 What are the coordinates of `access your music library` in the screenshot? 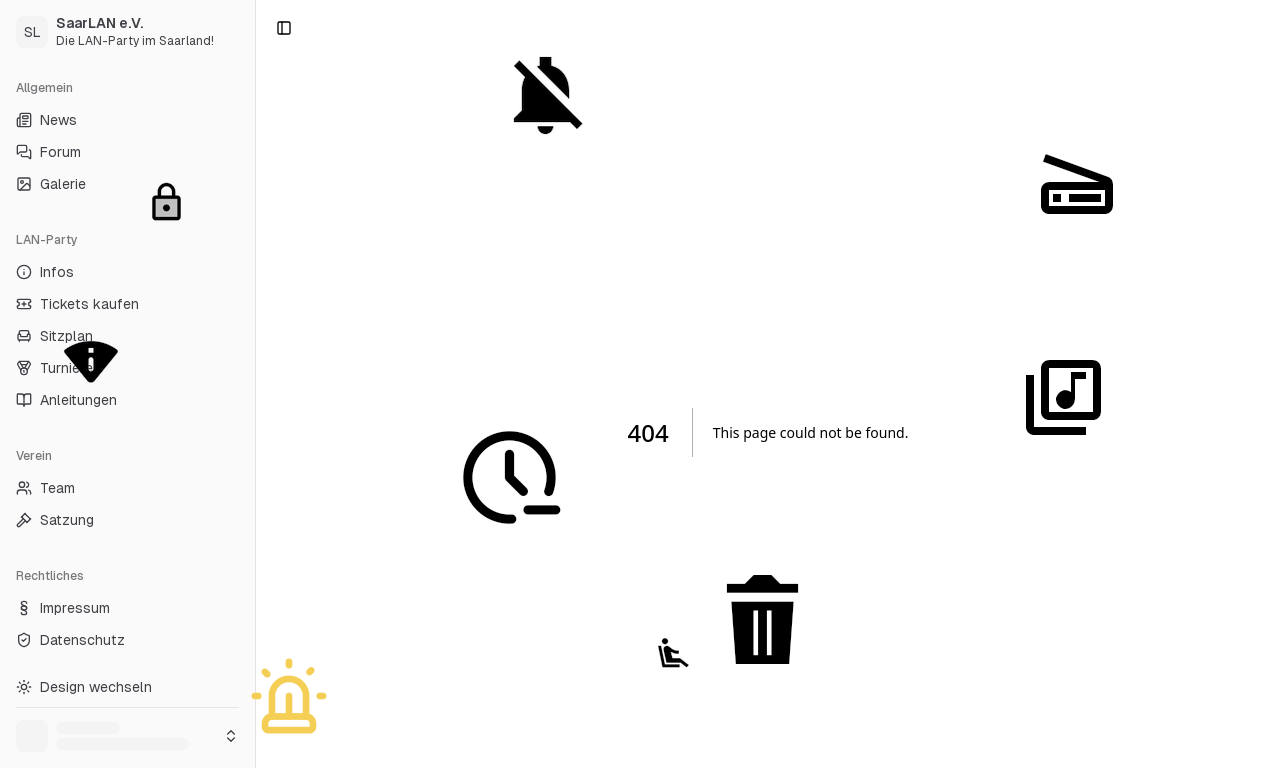 It's located at (1063, 397).